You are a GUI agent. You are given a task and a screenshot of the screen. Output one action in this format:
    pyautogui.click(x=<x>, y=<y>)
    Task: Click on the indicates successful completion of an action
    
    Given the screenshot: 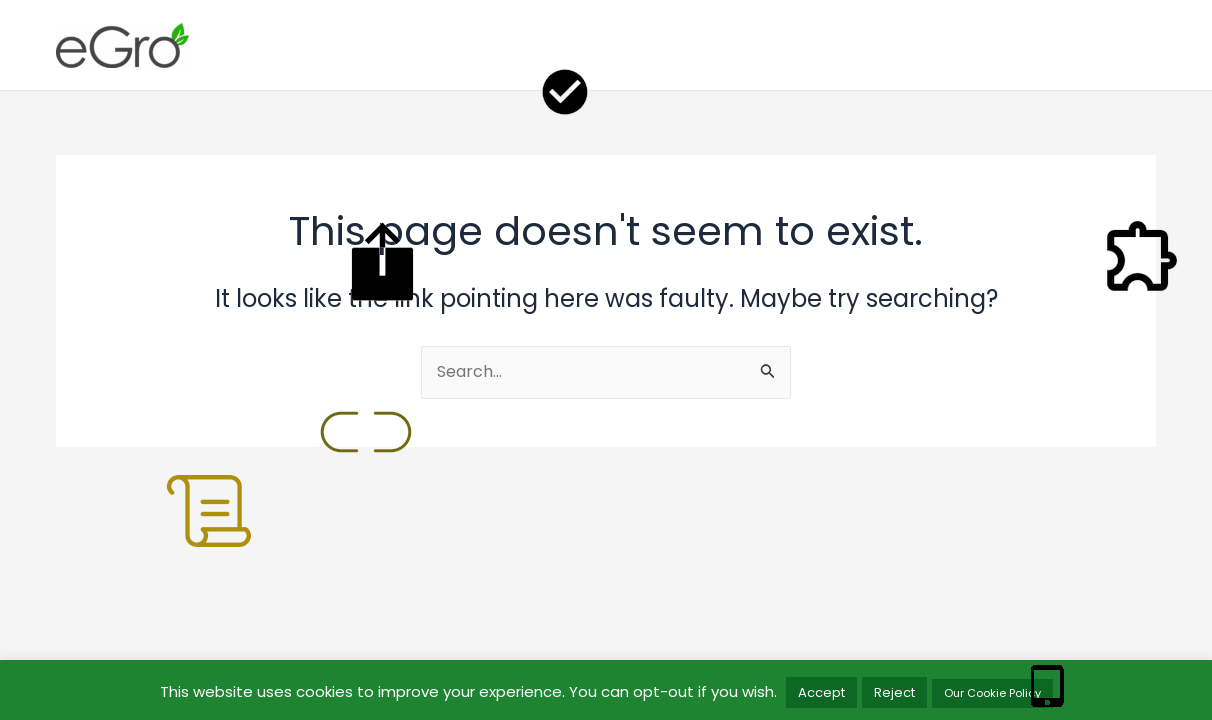 What is the action you would take?
    pyautogui.click(x=565, y=92)
    